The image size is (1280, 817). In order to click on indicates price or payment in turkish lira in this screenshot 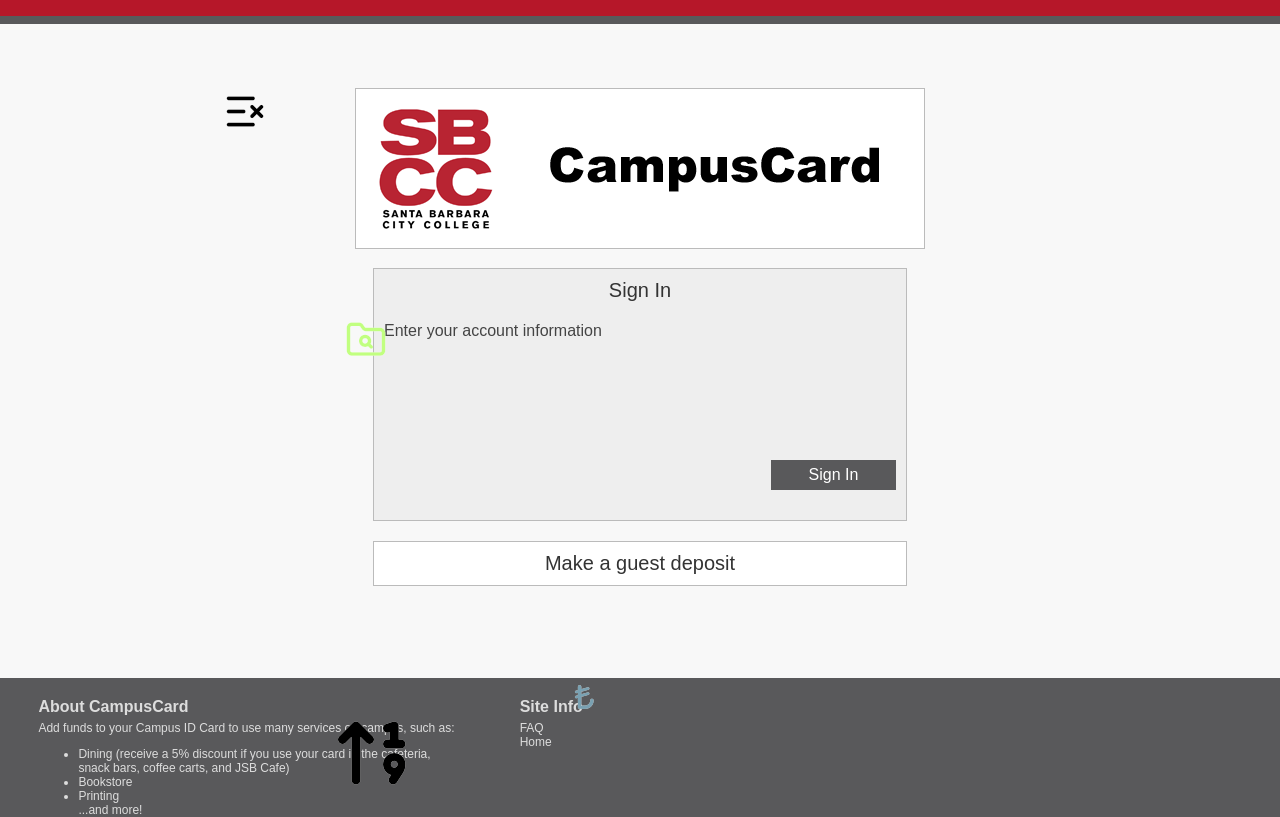, I will do `click(583, 697)`.